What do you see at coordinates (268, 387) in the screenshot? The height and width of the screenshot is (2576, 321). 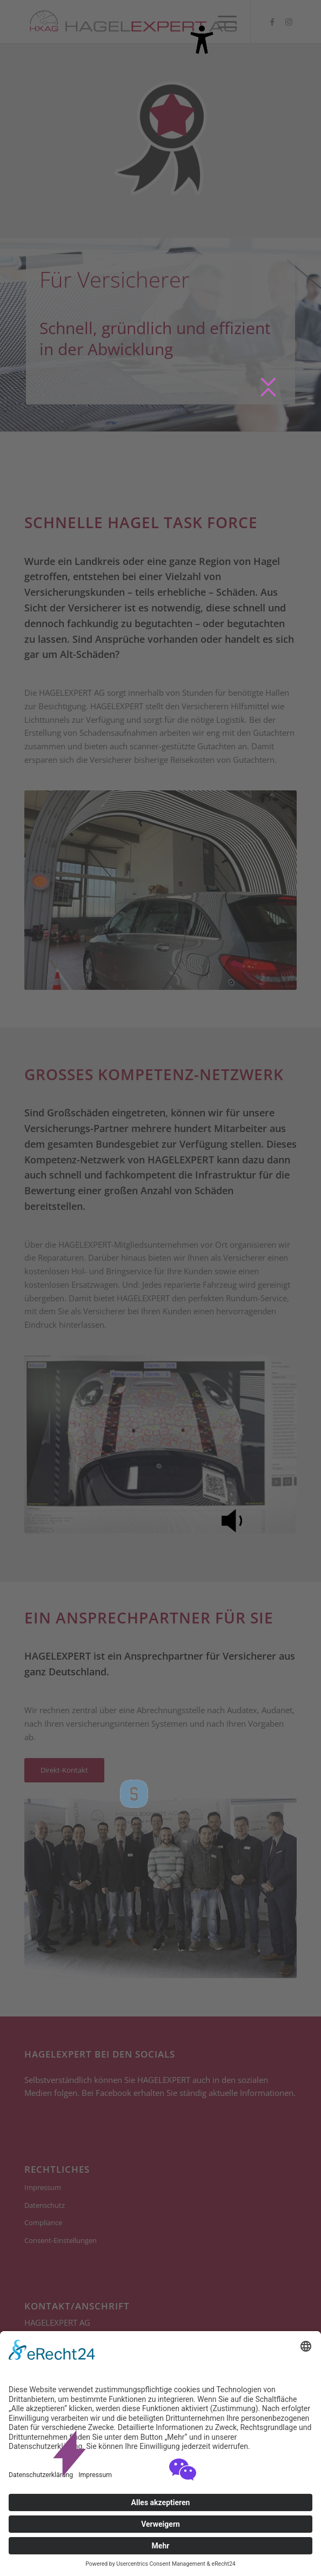 I see `collapse or fold code sections` at bounding box center [268, 387].